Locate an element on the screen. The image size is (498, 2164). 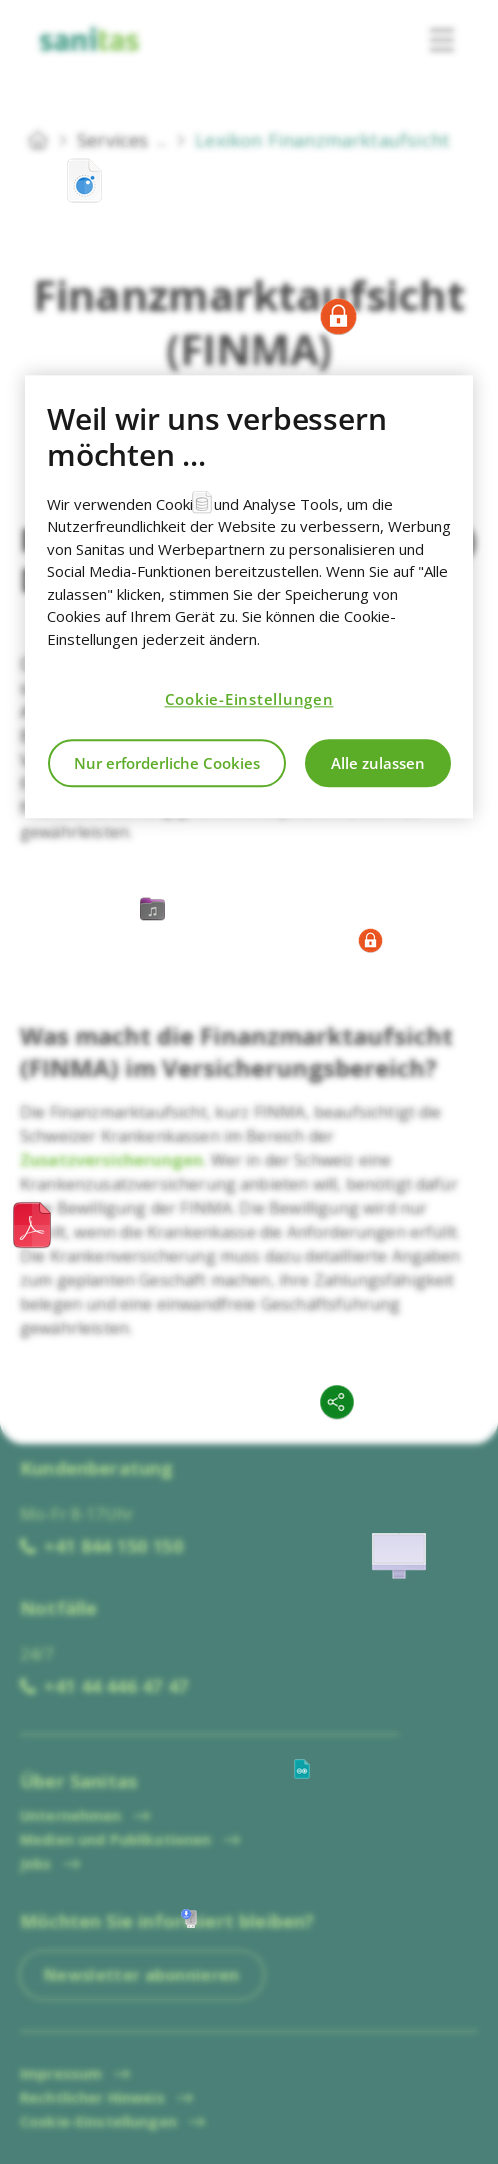
a compressed pdf document file is located at coordinates (32, 1225).